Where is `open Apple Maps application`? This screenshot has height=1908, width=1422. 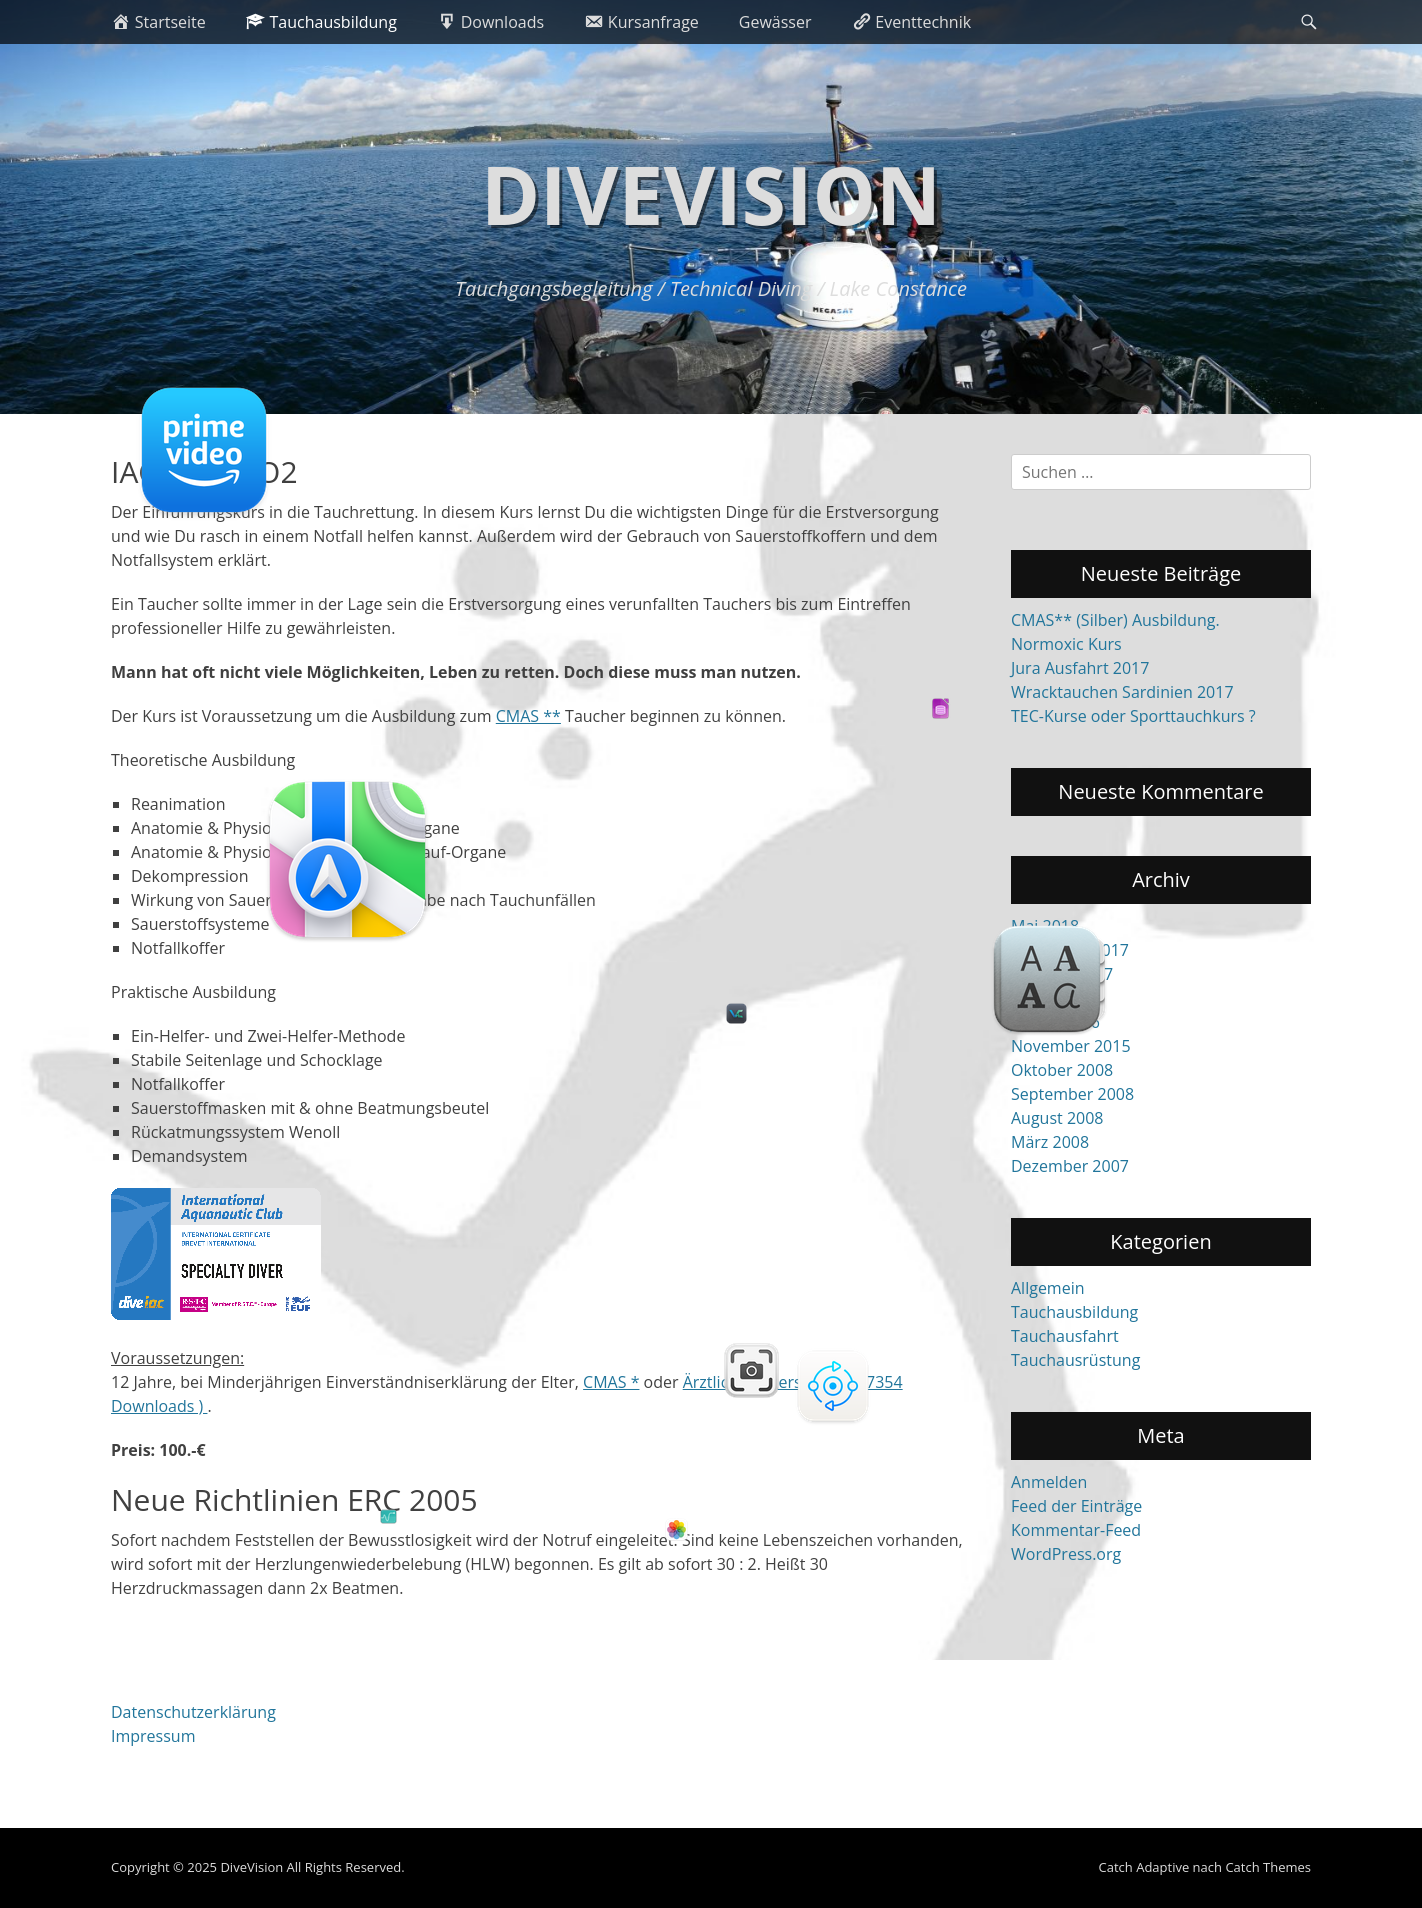
open Apple Maps application is located at coordinates (347, 859).